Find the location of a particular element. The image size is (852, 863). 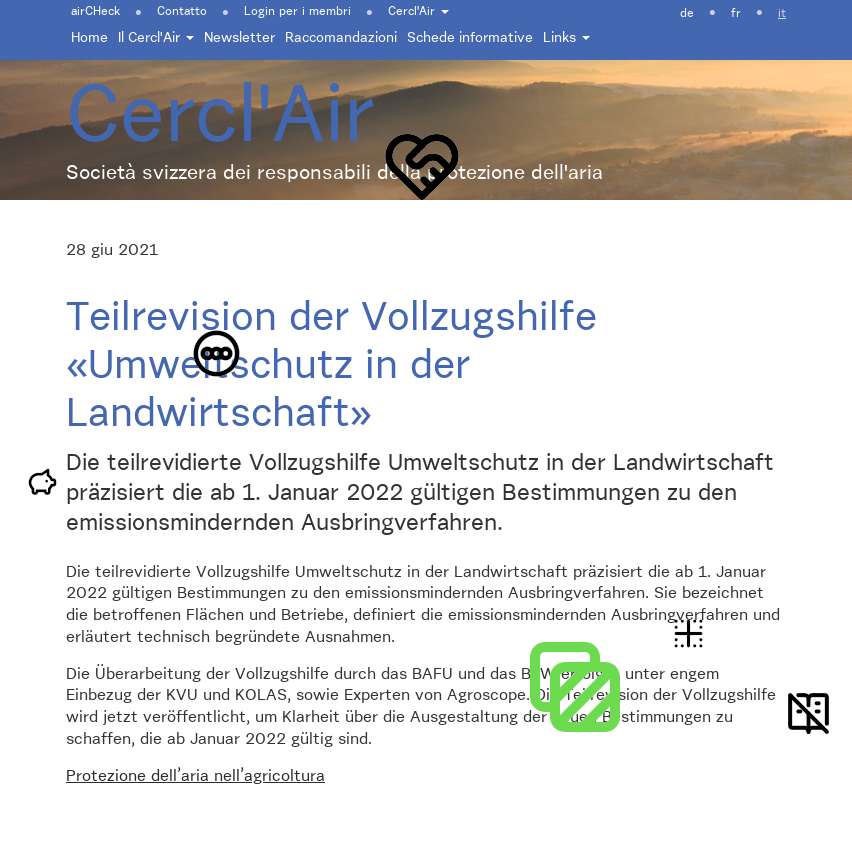

access savings or piggy bank feature is located at coordinates (42, 482).